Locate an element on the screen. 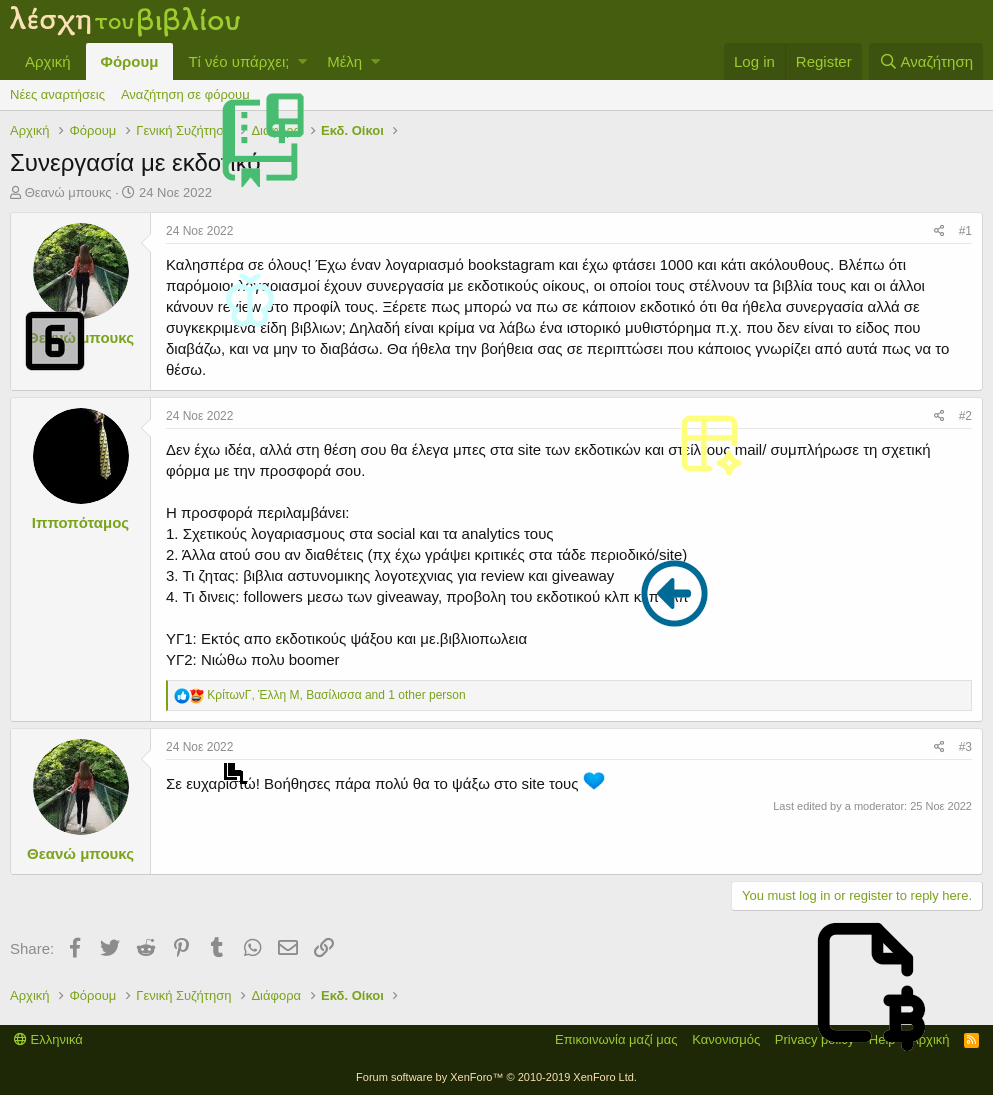  select option number 6 is located at coordinates (55, 341).